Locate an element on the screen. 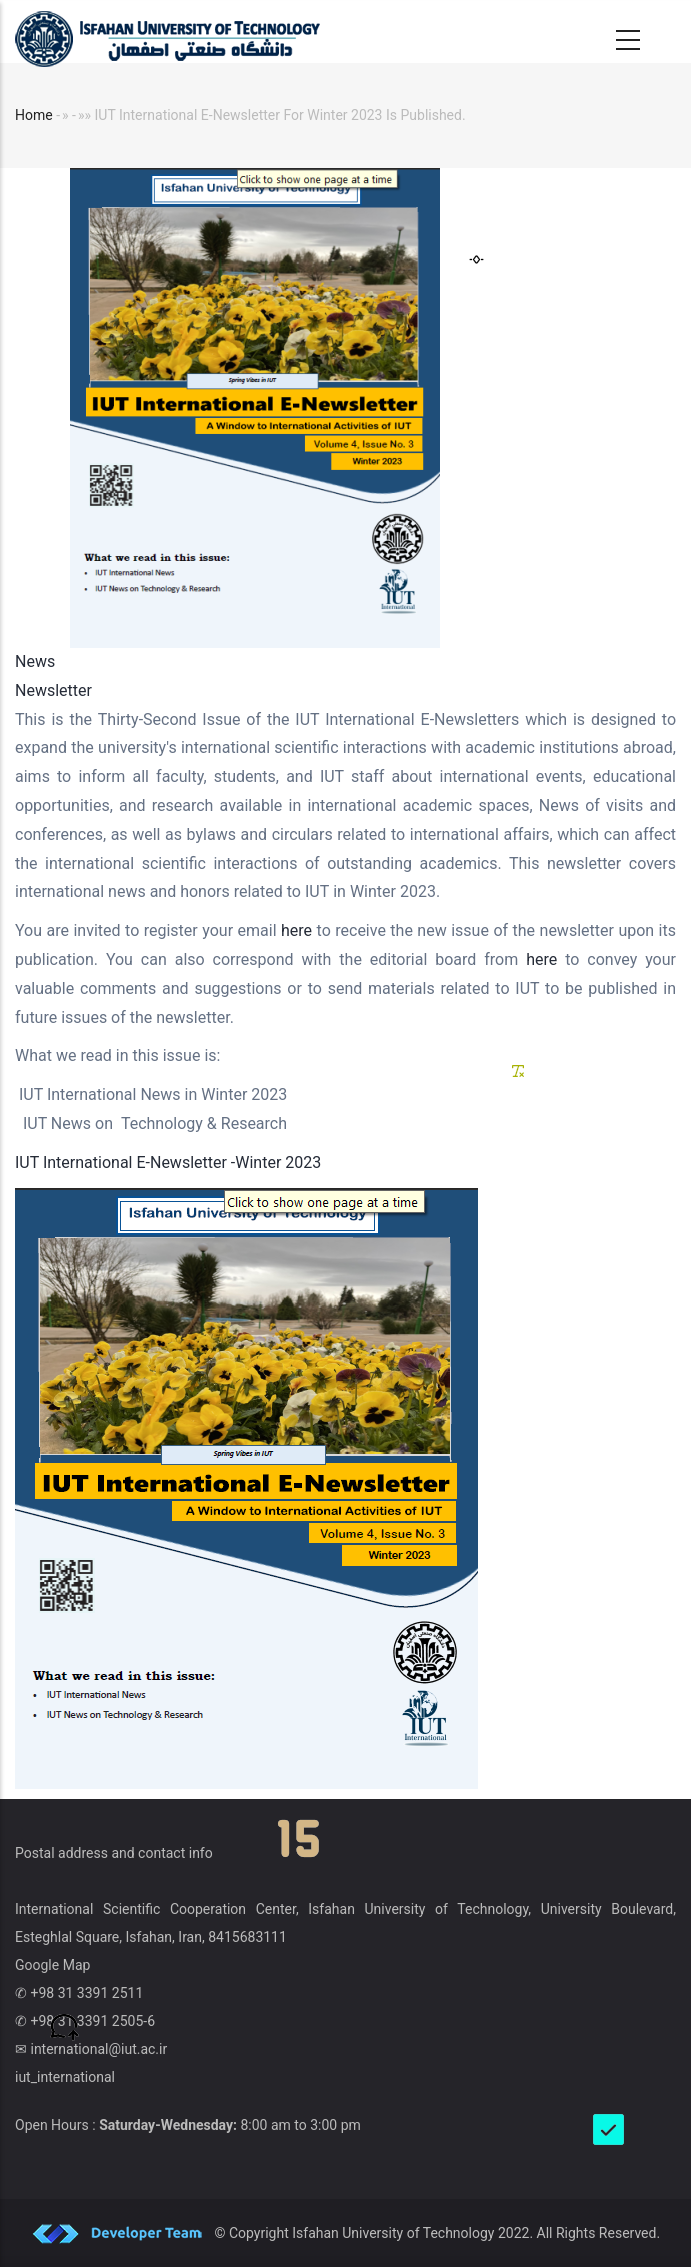 The width and height of the screenshot is (691, 2267). align keyframe to horizontal center is located at coordinates (476, 259).